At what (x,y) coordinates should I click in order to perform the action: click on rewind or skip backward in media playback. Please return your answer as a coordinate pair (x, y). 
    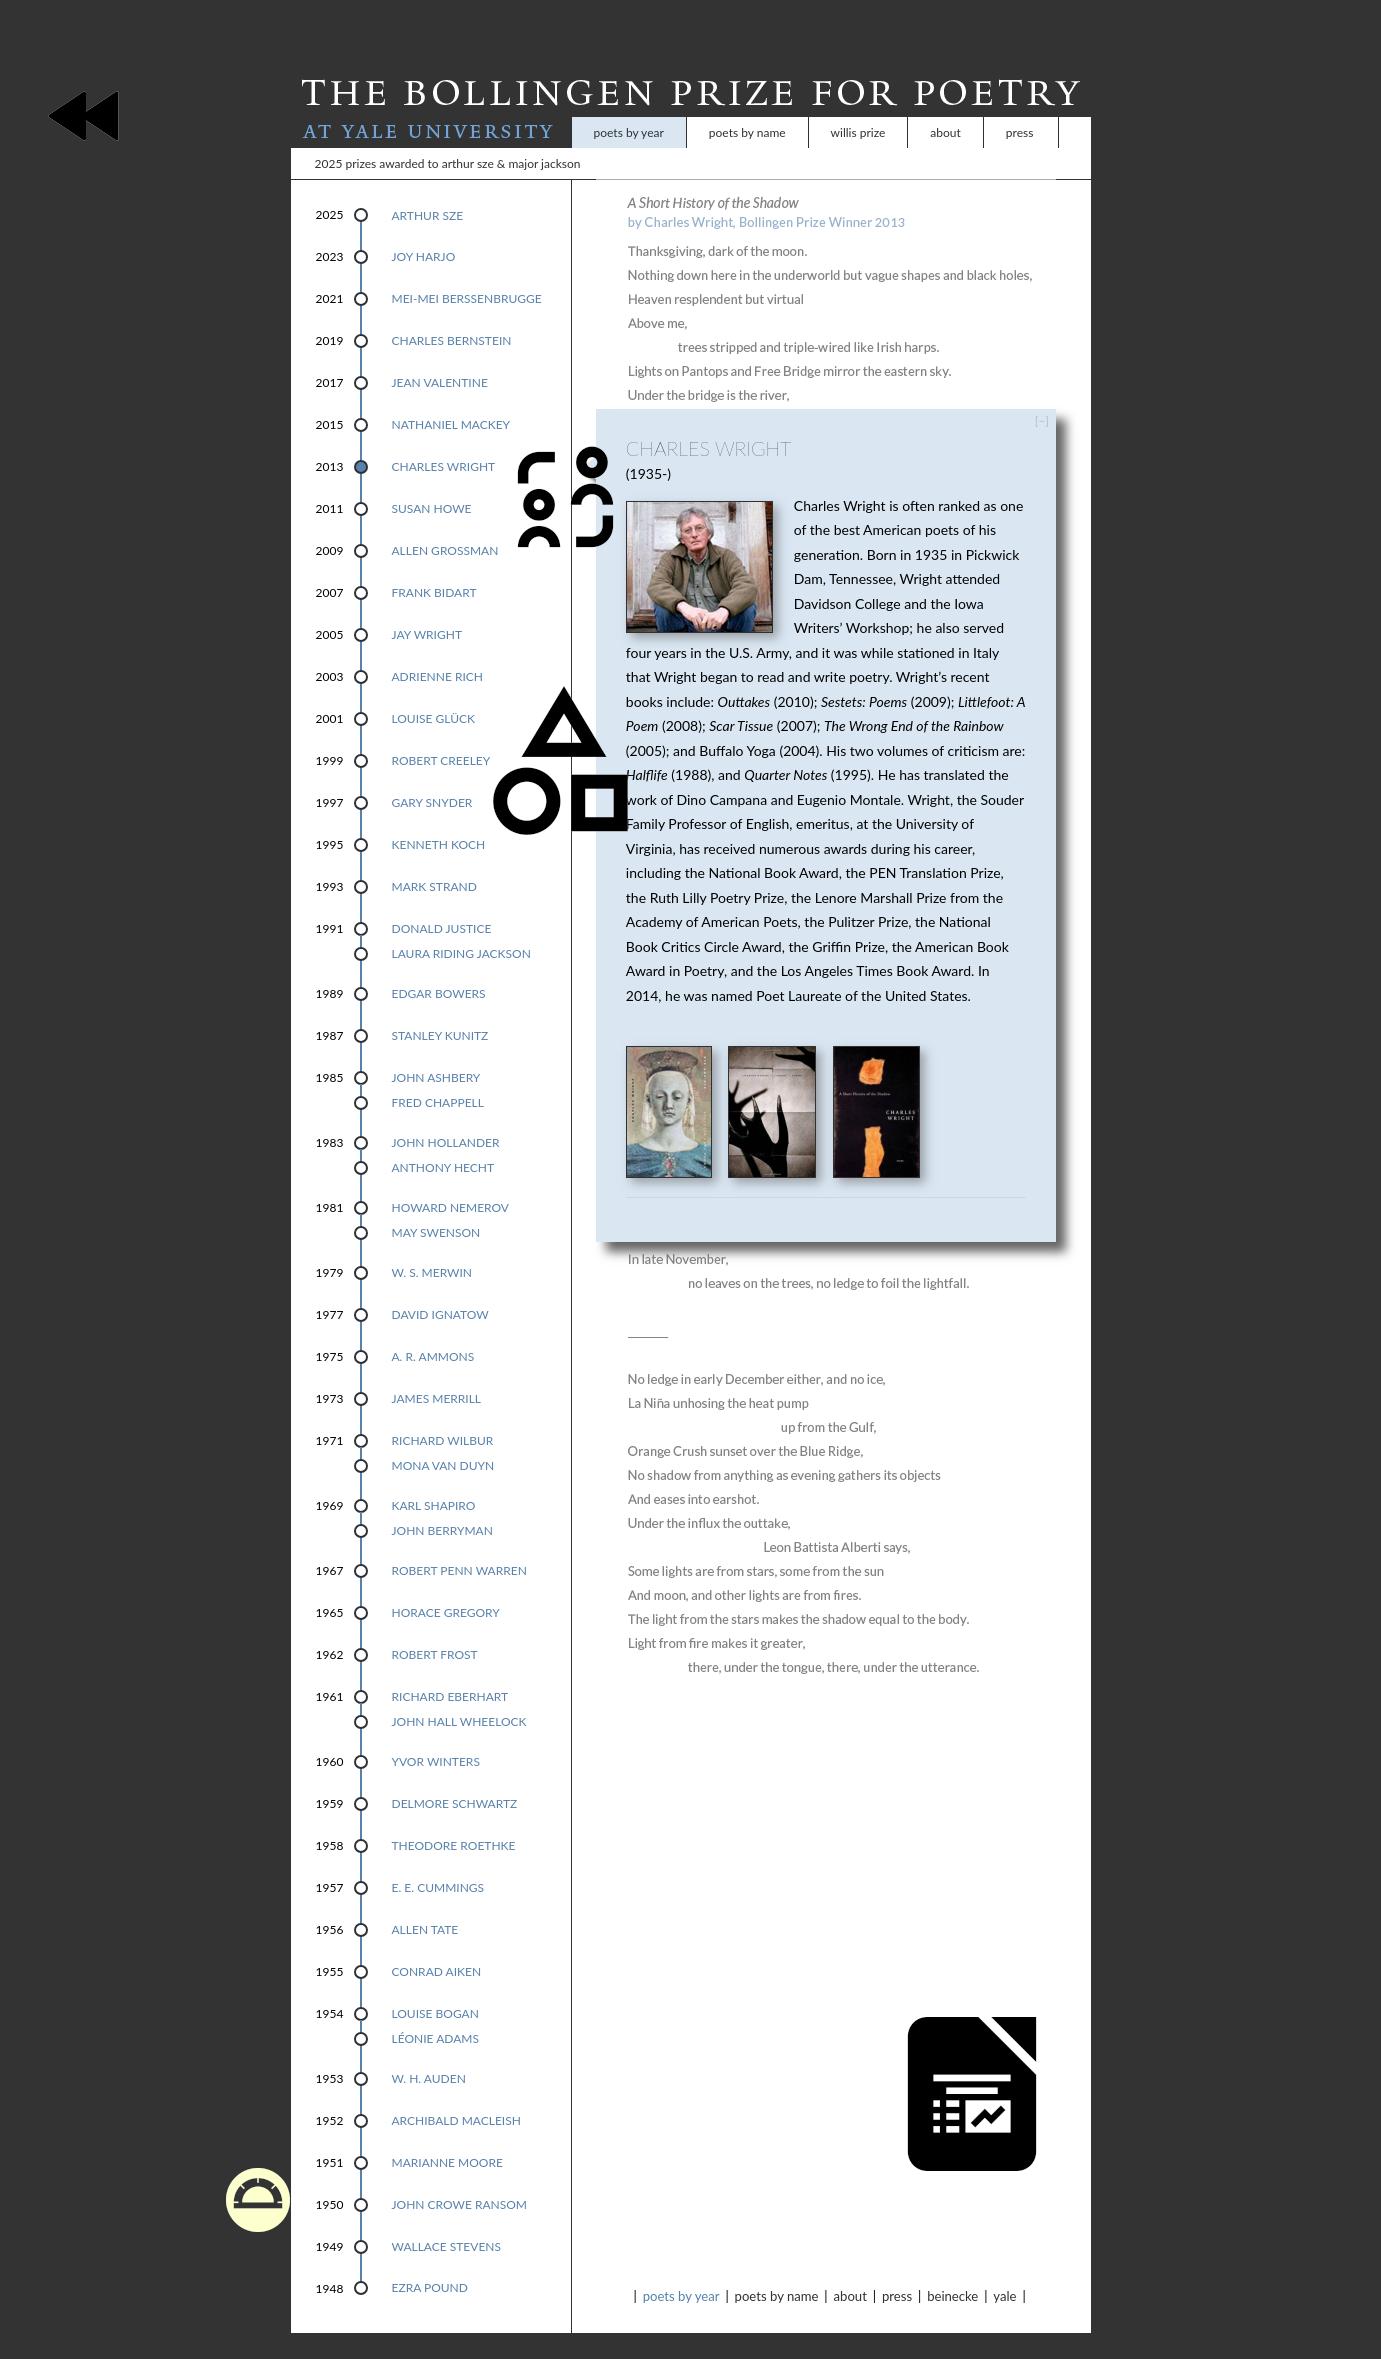
    Looking at the image, I should click on (86, 116).